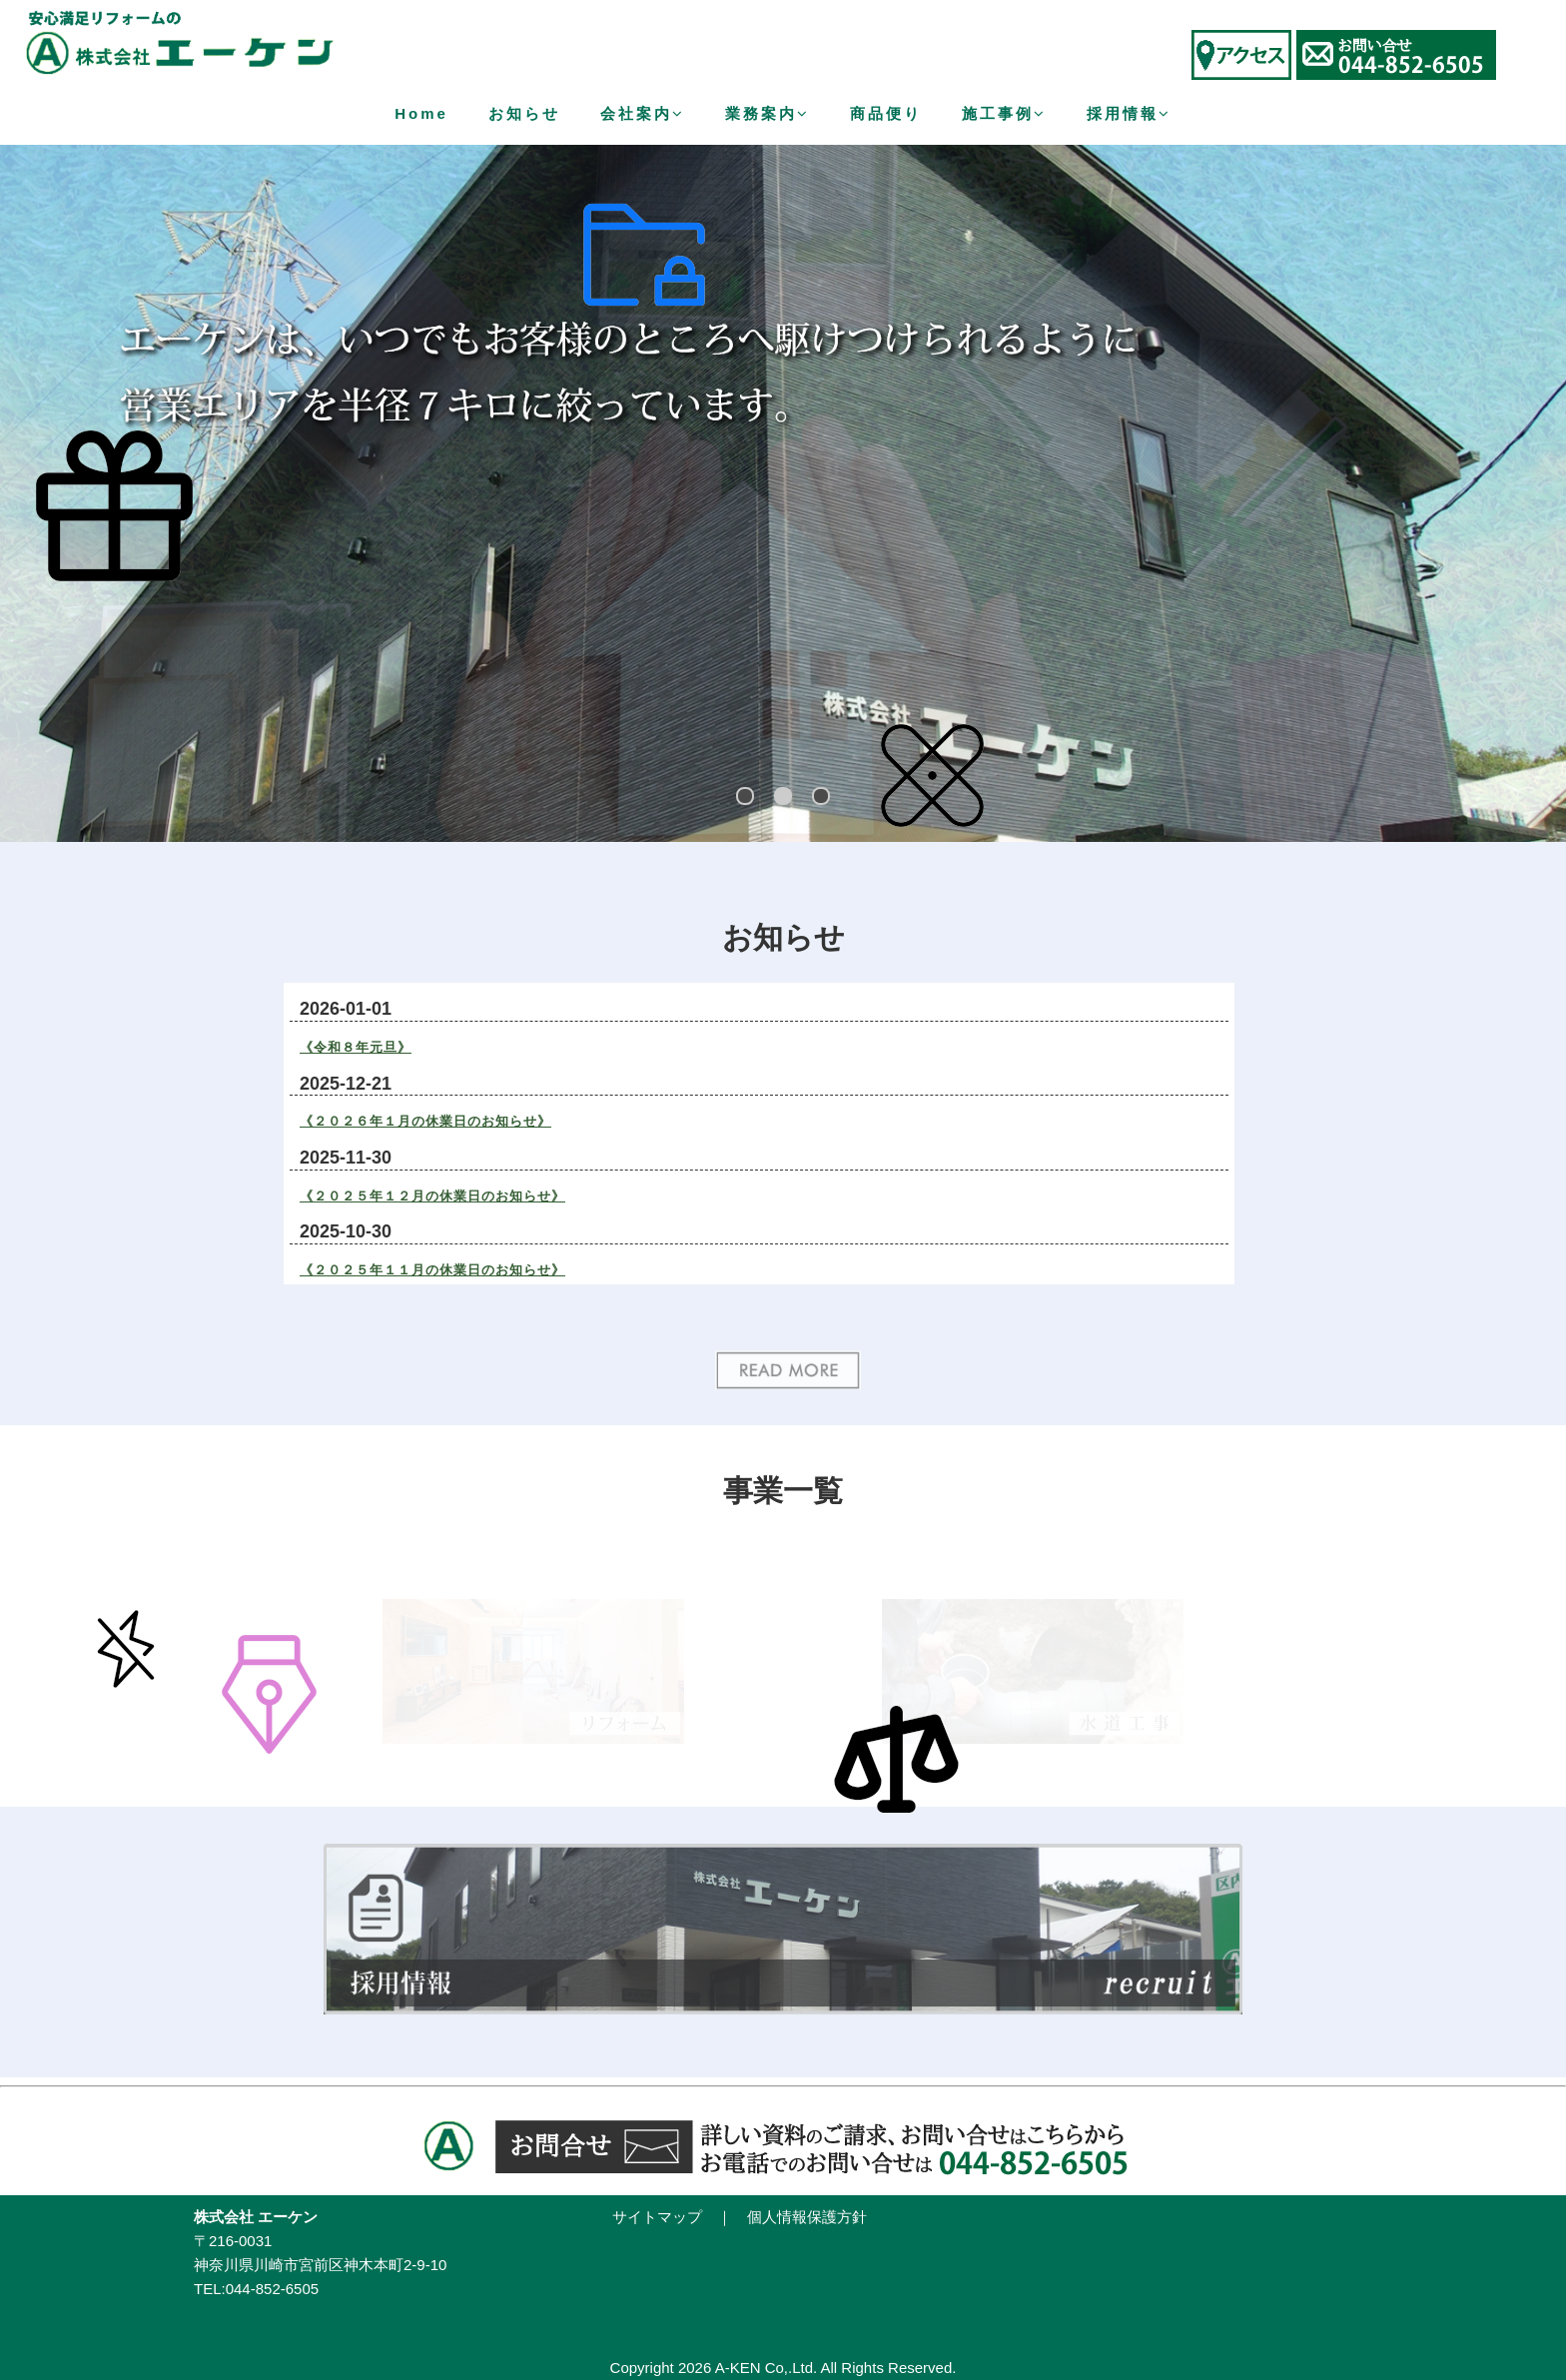 The image size is (1566, 2380). Describe the element at coordinates (269, 1690) in the screenshot. I see `access drawing or illustration tools` at that location.